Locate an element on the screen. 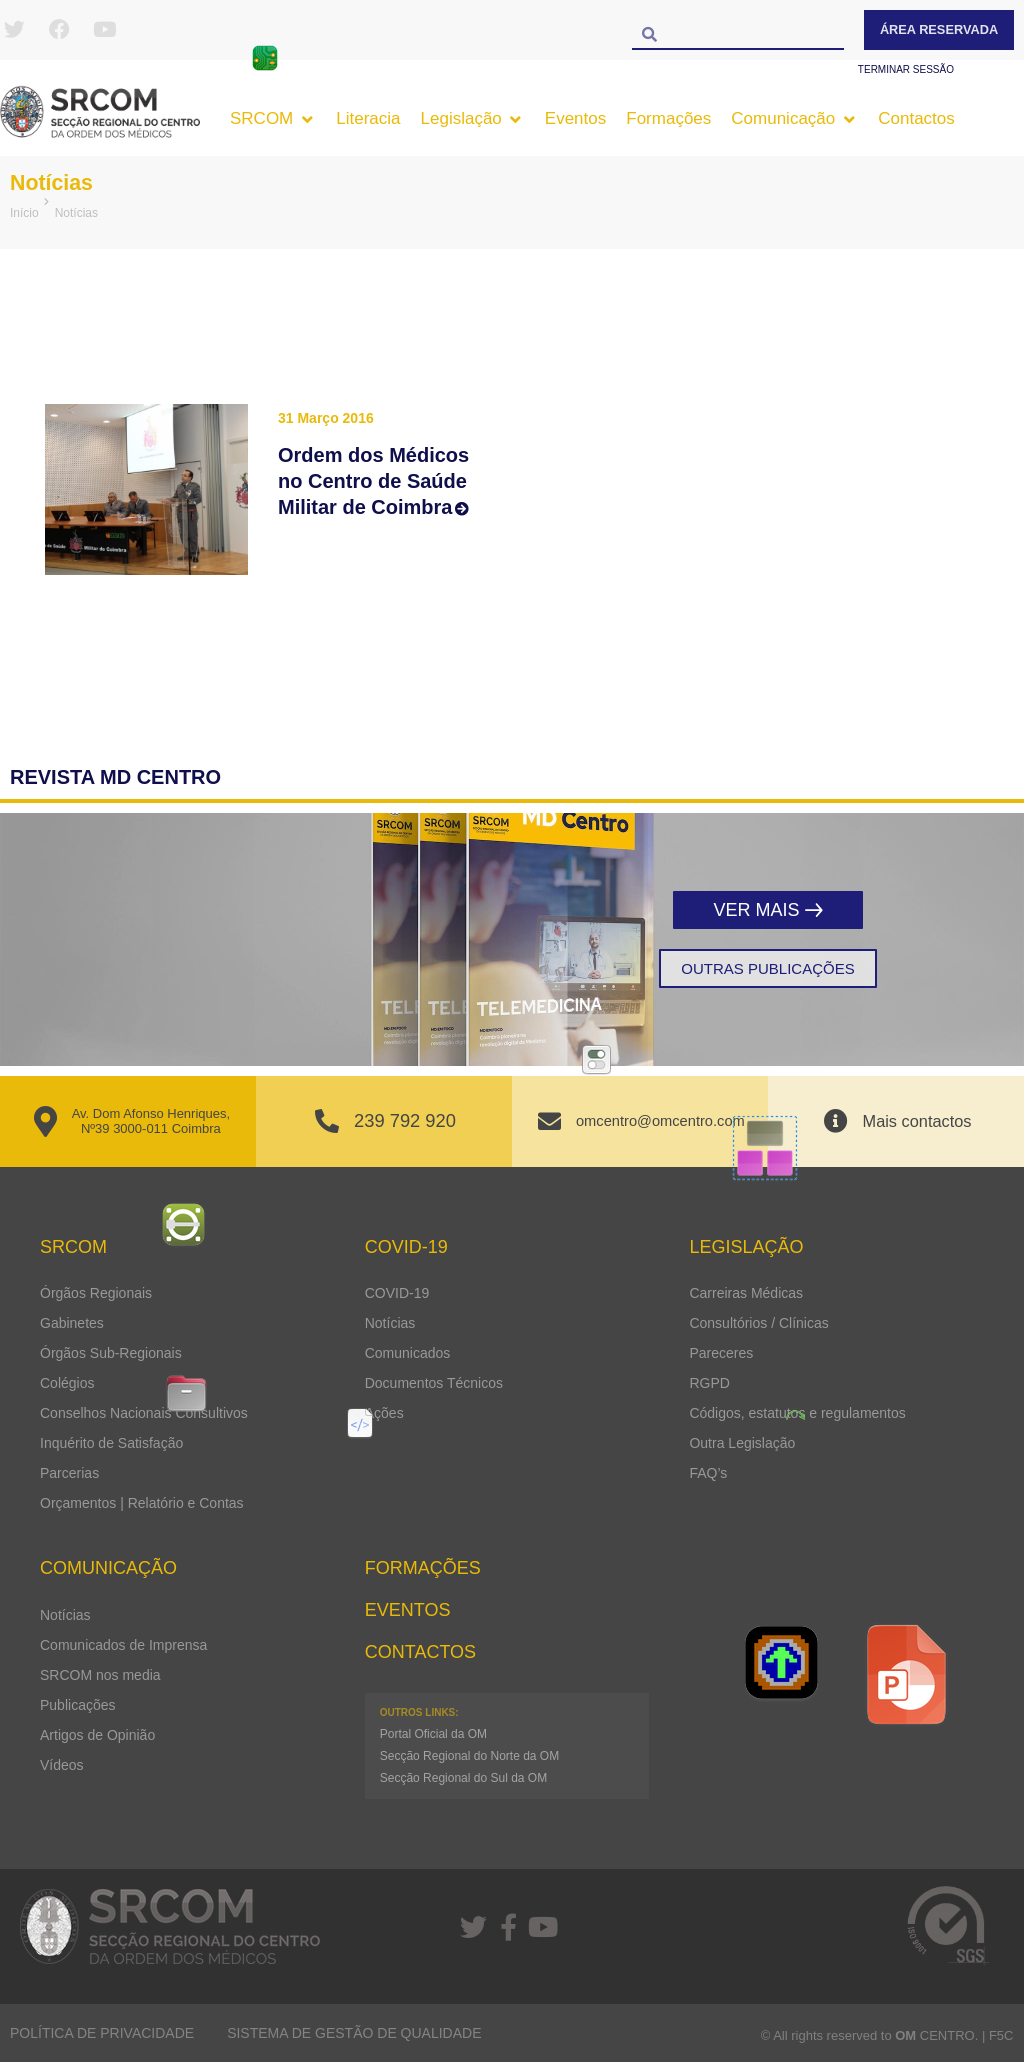 This screenshot has width=1024, height=2062. redo the last undone action is located at coordinates (795, 1415).